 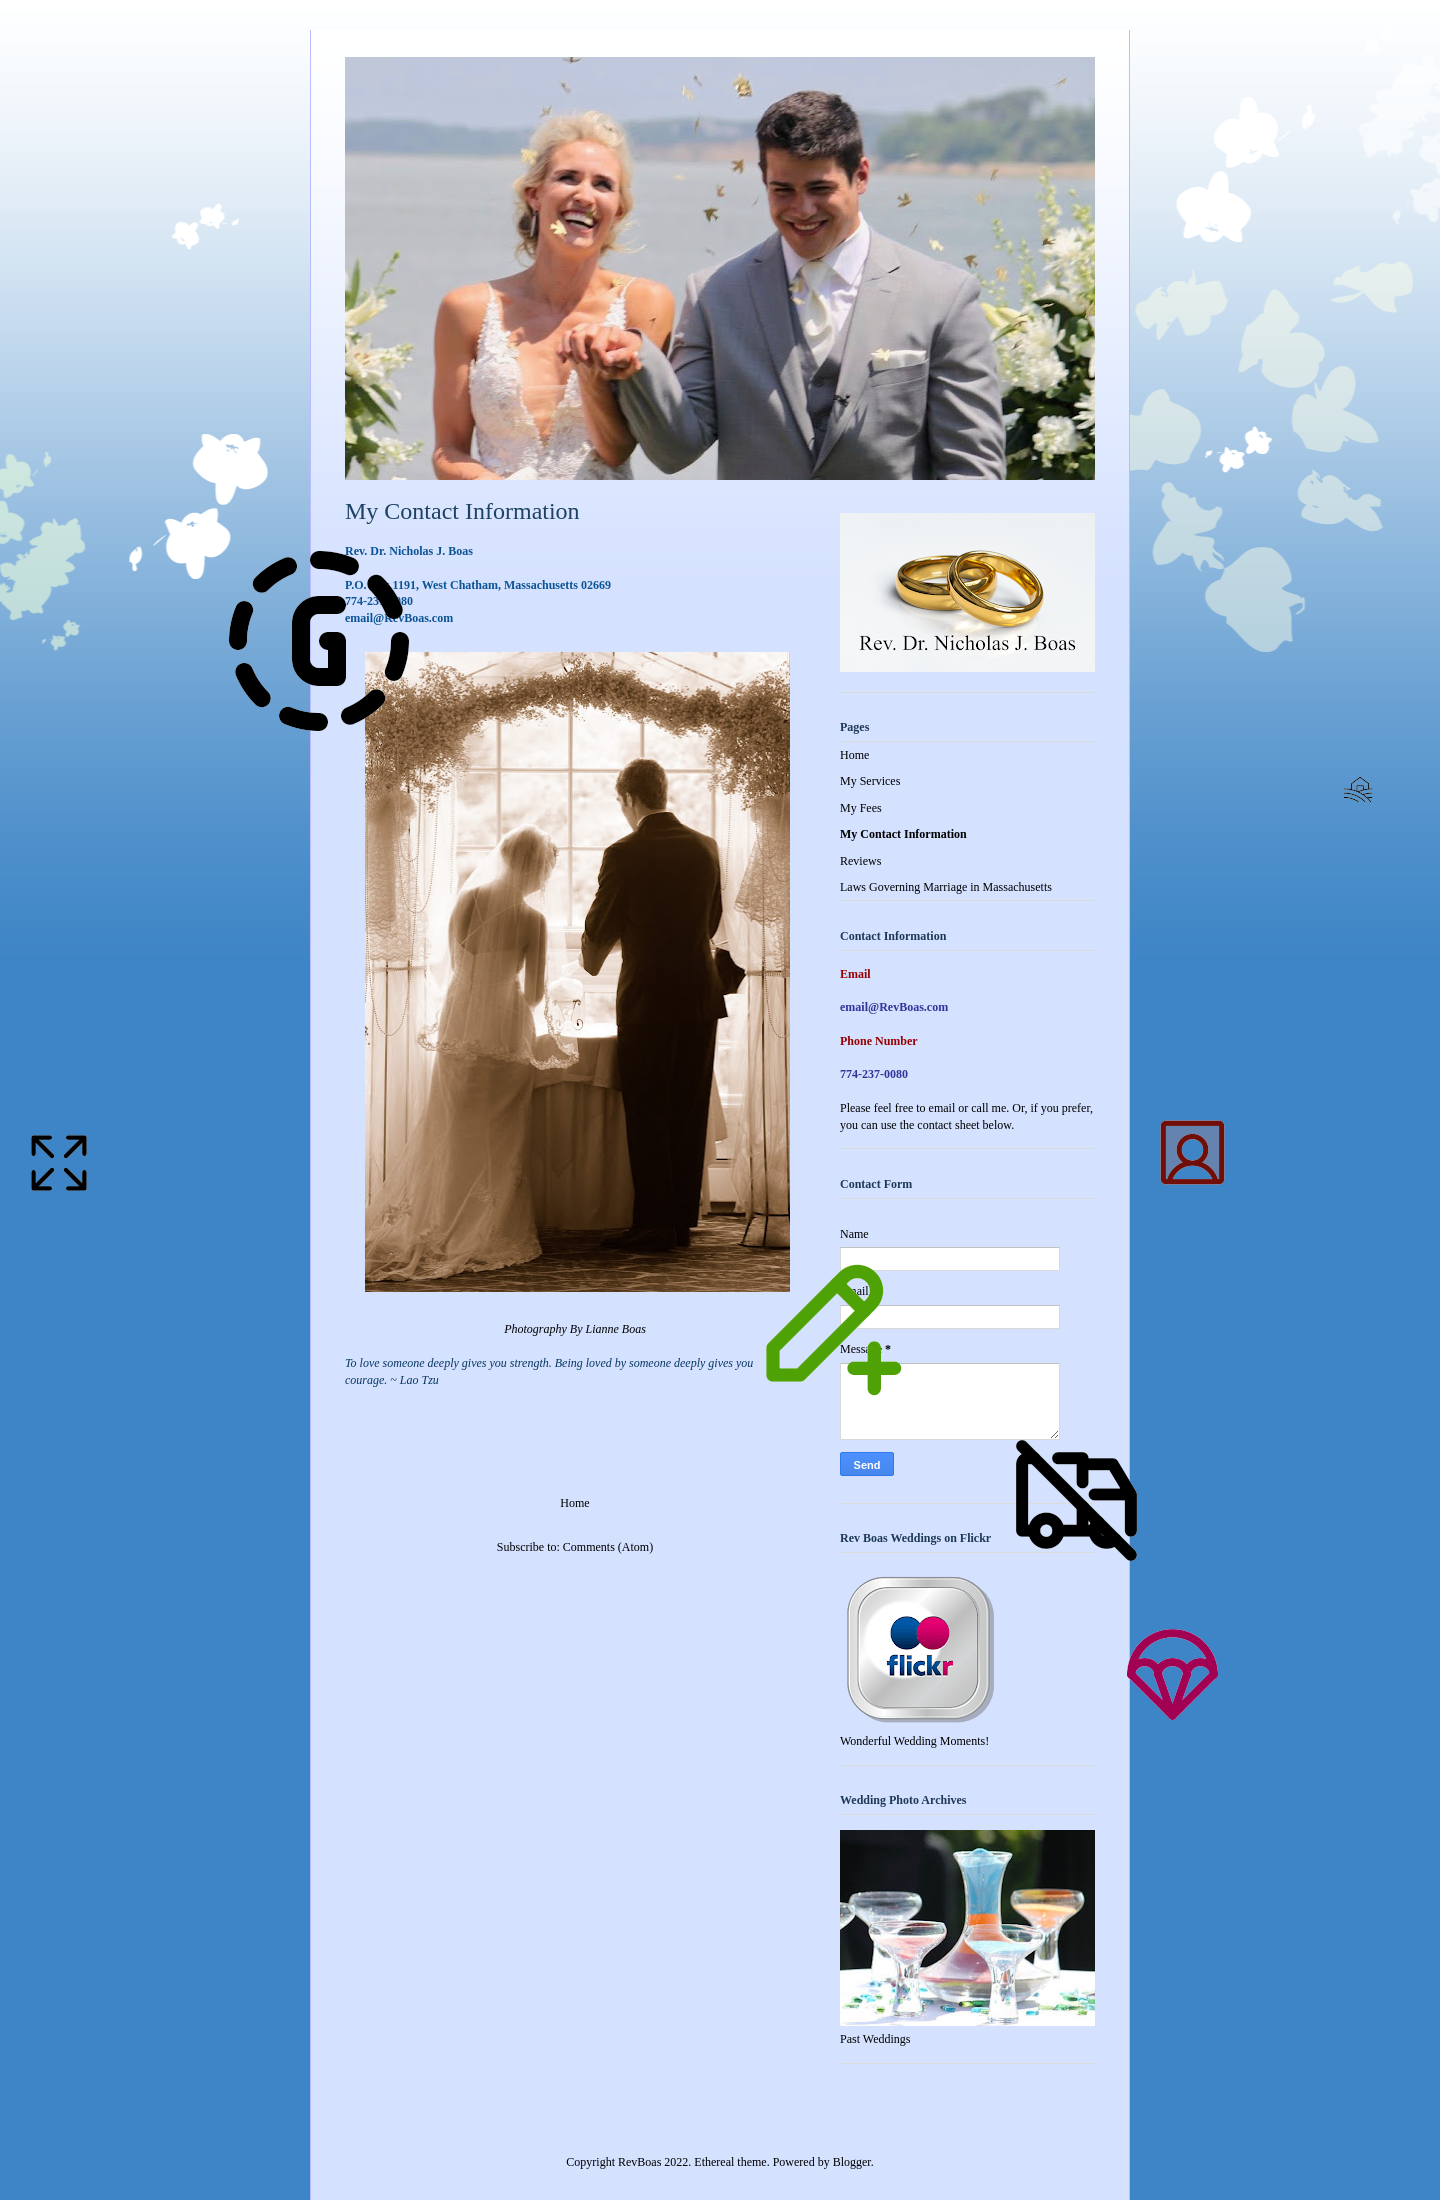 What do you see at coordinates (1192, 1152) in the screenshot?
I see `view your profile` at bounding box center [1192, 1152].